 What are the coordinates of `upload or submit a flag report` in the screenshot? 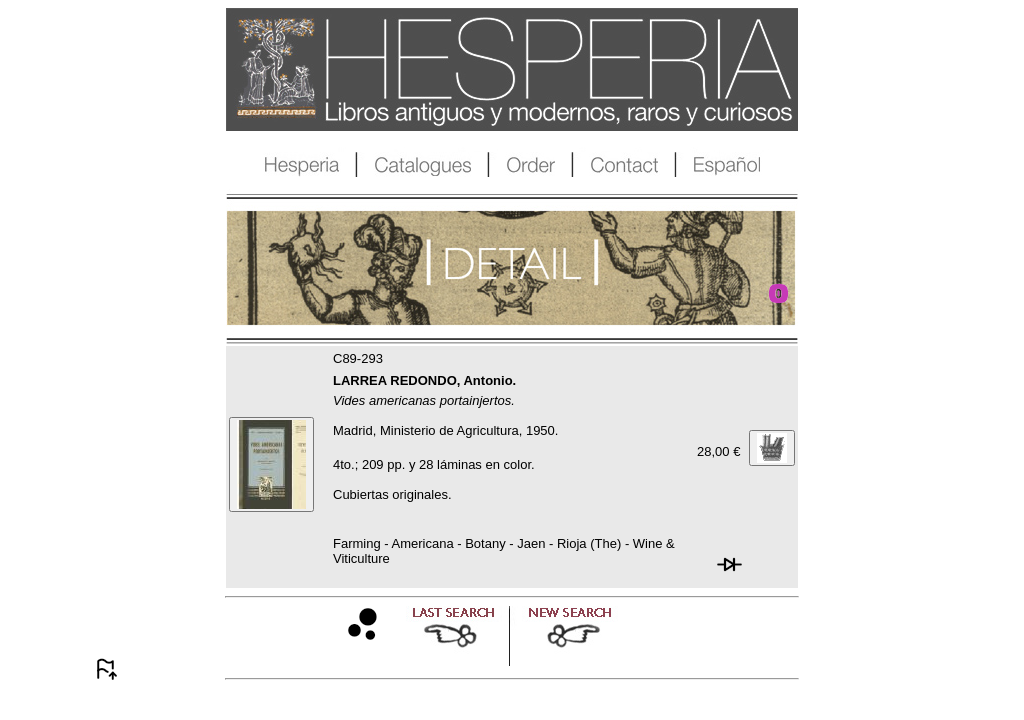 It's located at (105, 668).